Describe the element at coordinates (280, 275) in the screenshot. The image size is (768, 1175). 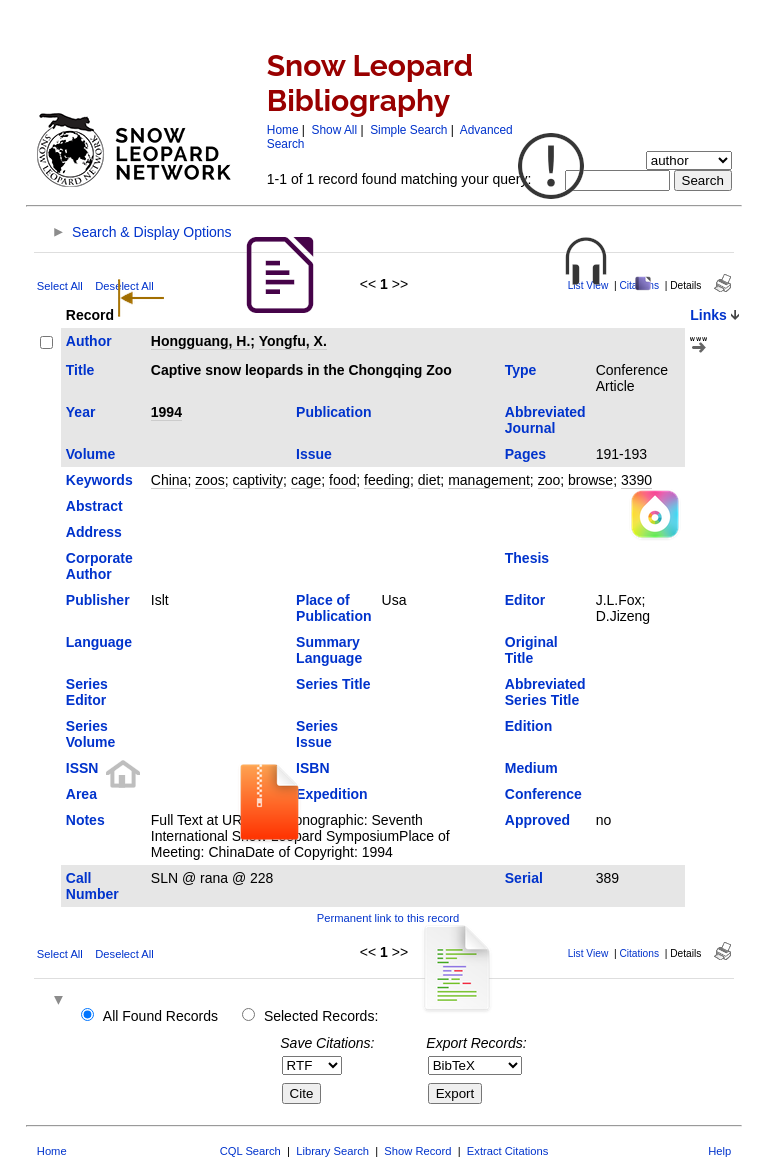
I see `open LibreOffice Writer document editor` at that location.